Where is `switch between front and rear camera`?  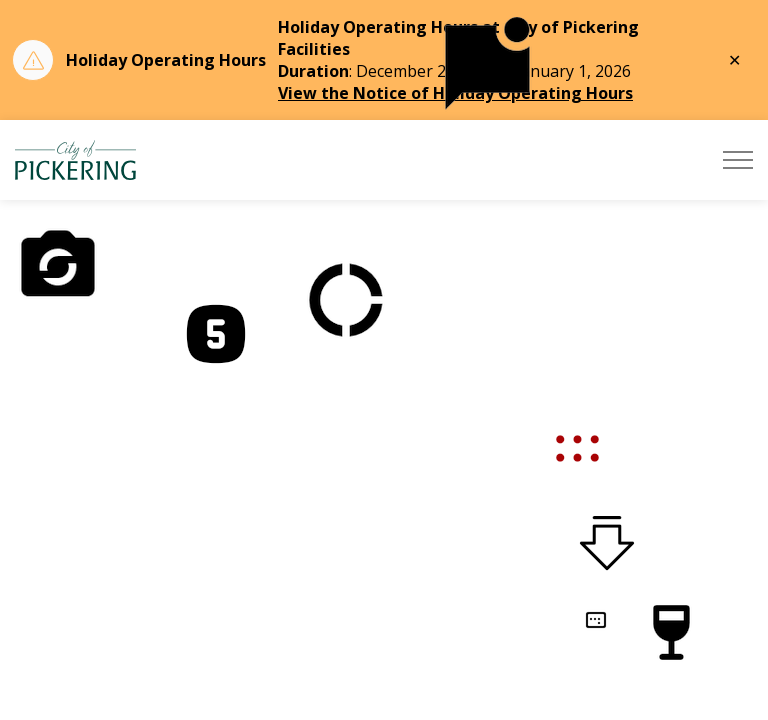 switch between front and rear camera is located at coordinates (58, 267).